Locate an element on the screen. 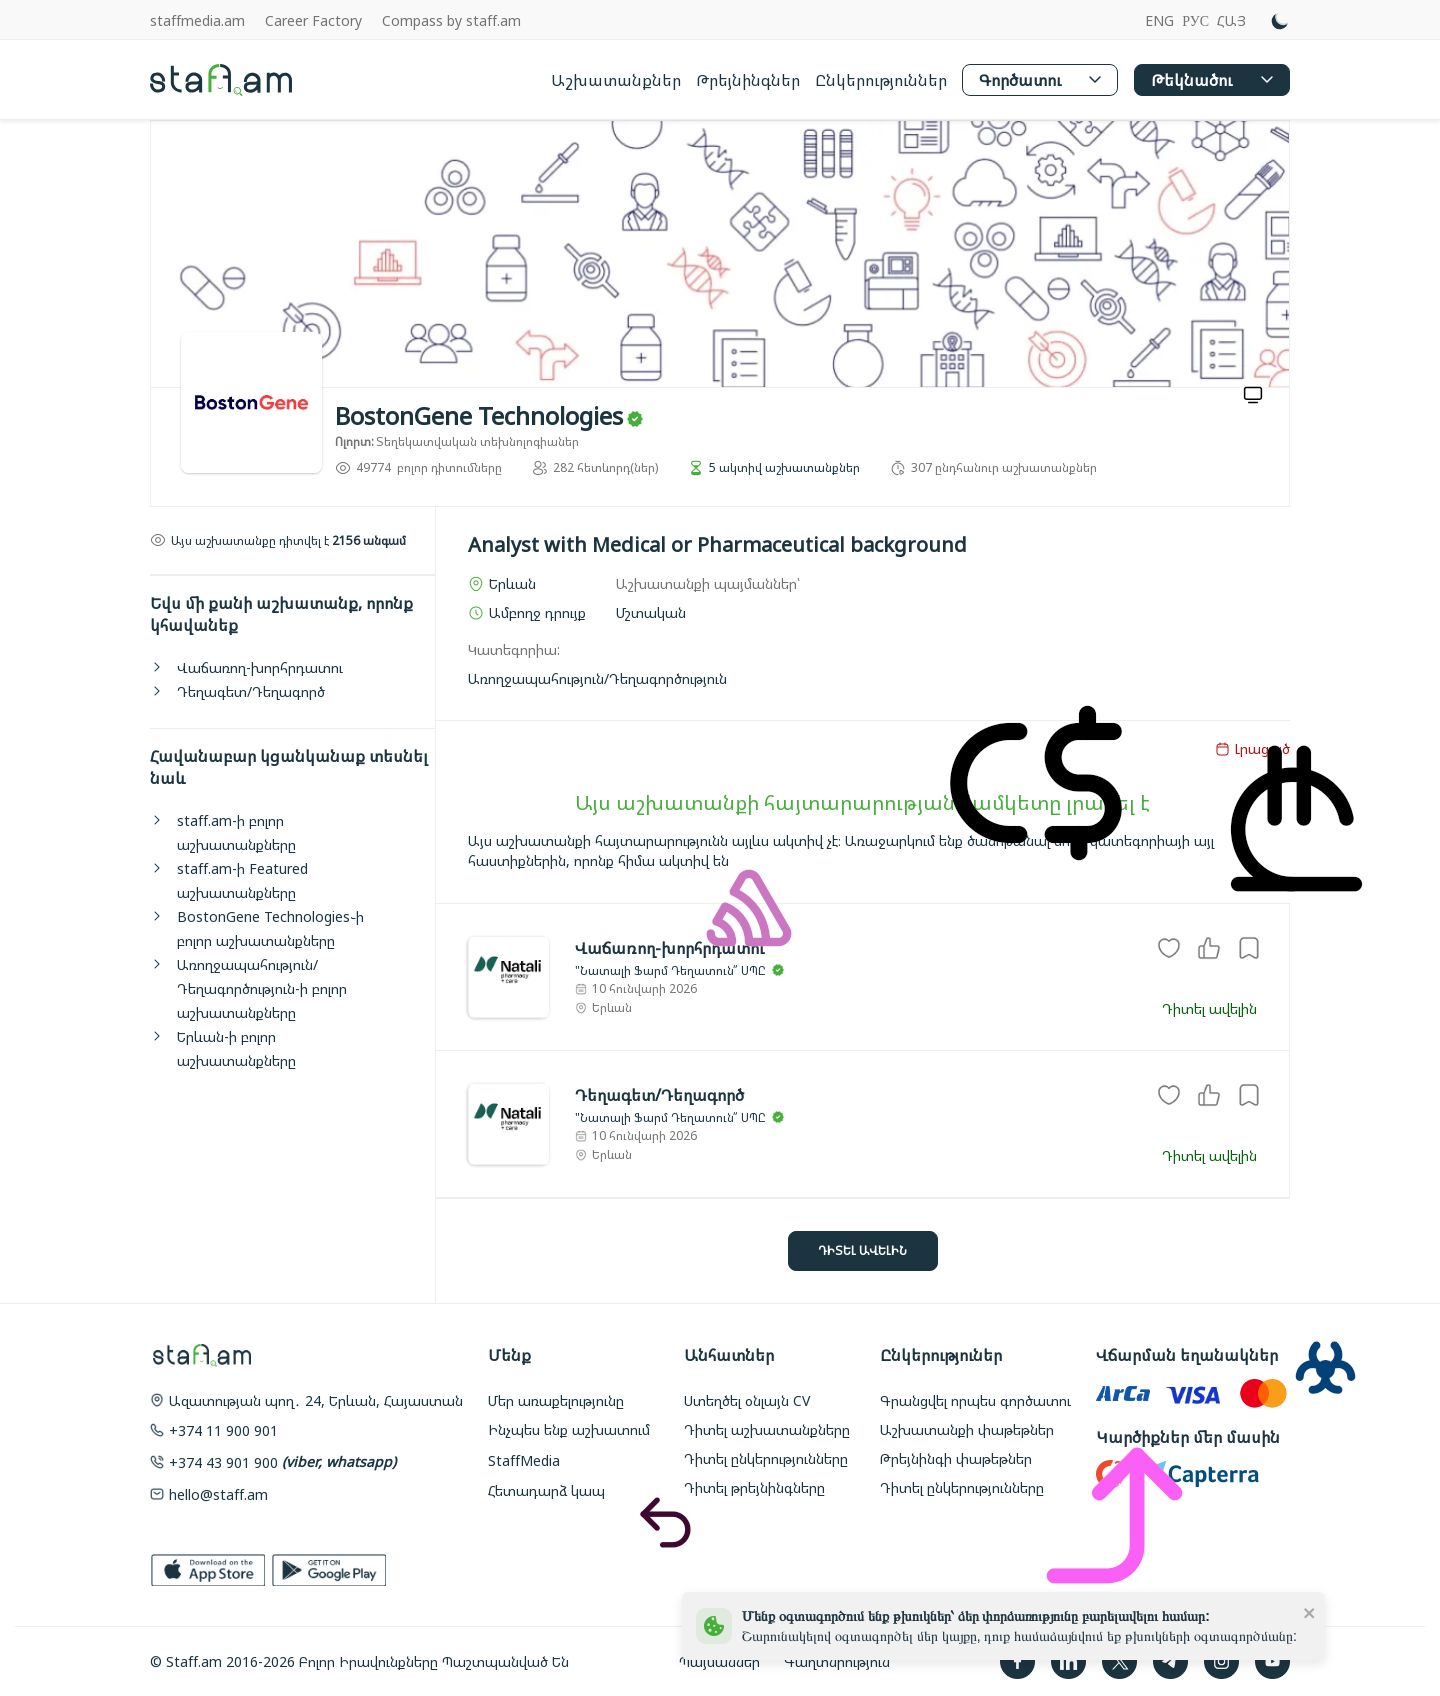  indicates georgian lari currency is located at coordinates (1296, 818).